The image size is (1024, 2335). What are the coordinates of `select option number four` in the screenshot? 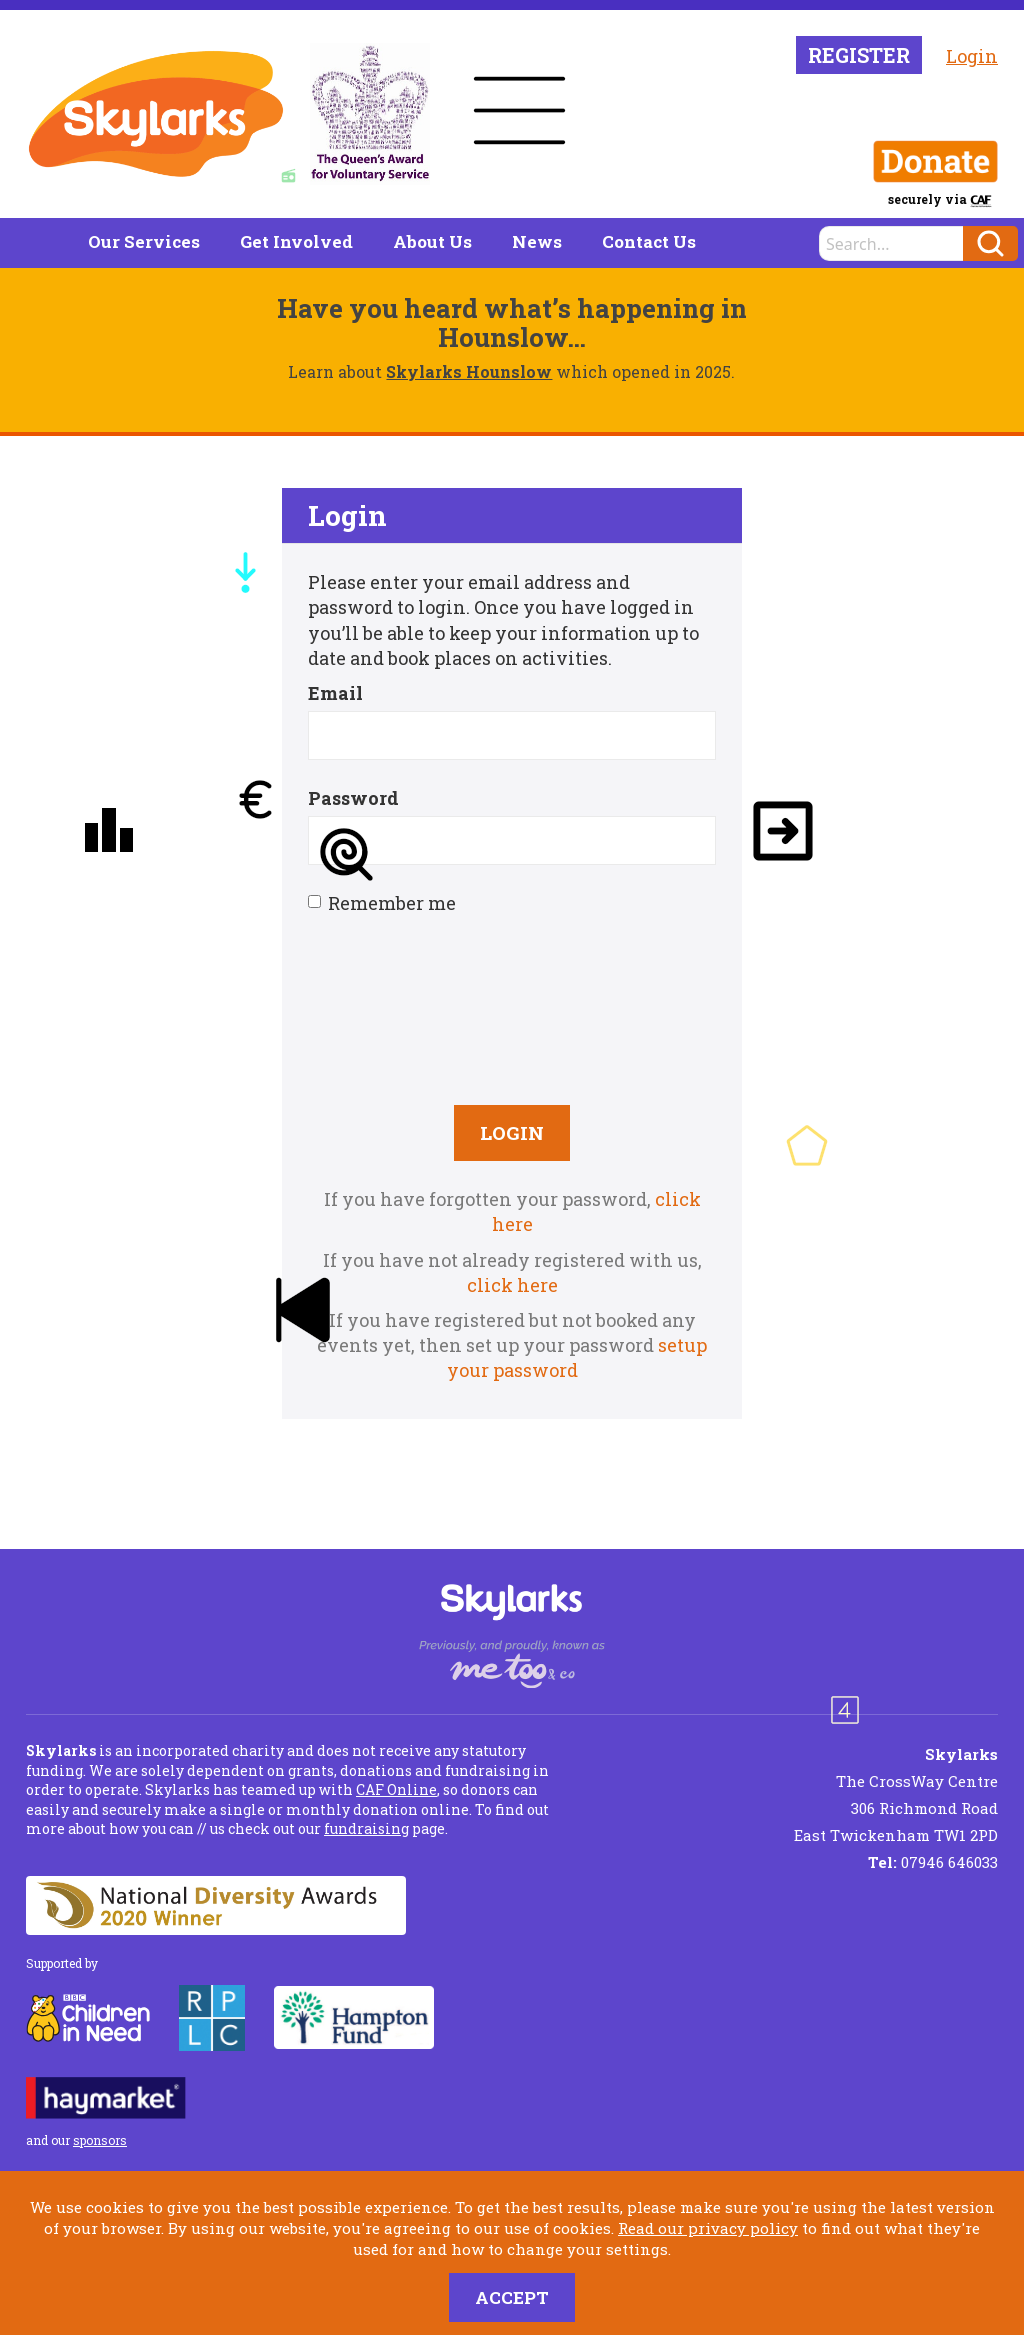 It's located at (845, 1710).